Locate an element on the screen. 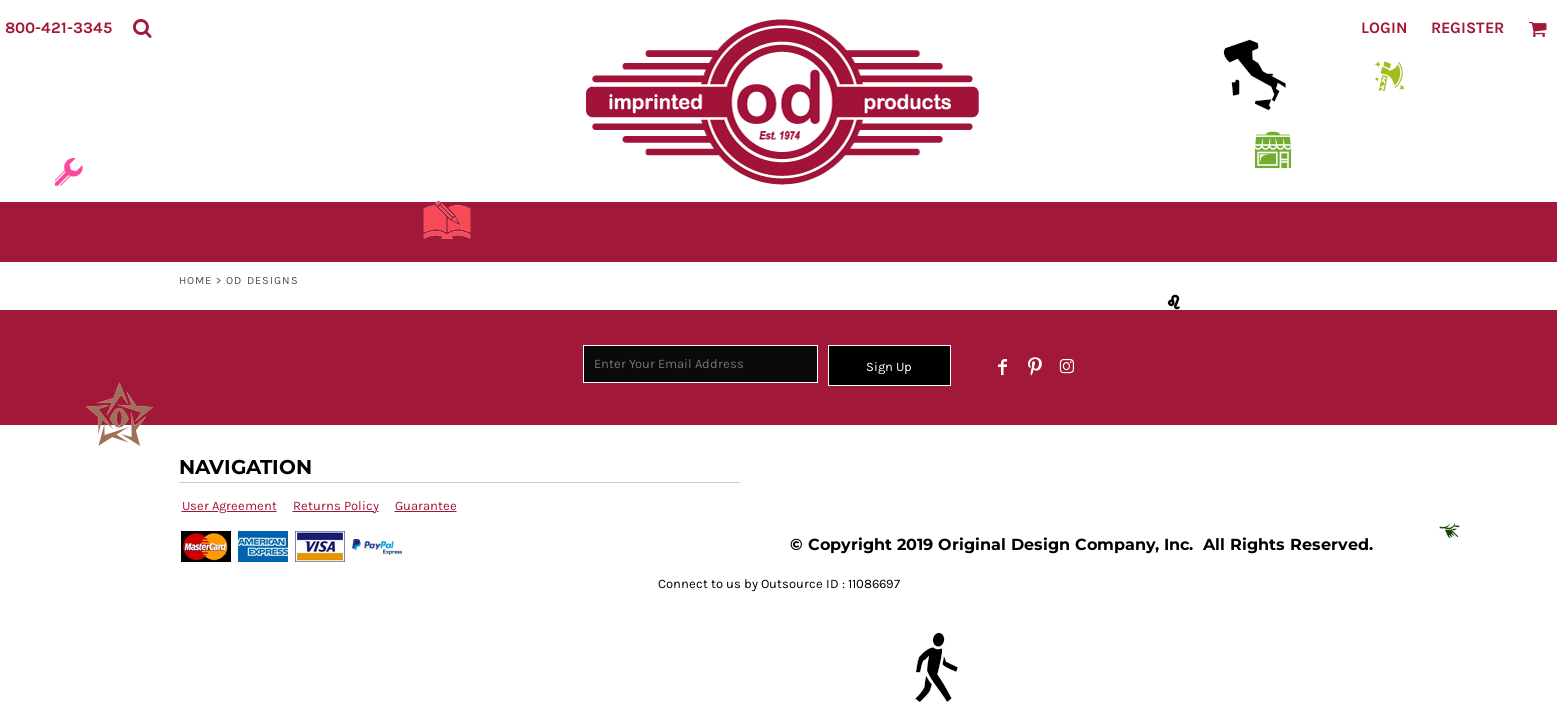 This screenshot has height=720, width=1557. add a new entry to the archive is located at coordinates (447, 222).